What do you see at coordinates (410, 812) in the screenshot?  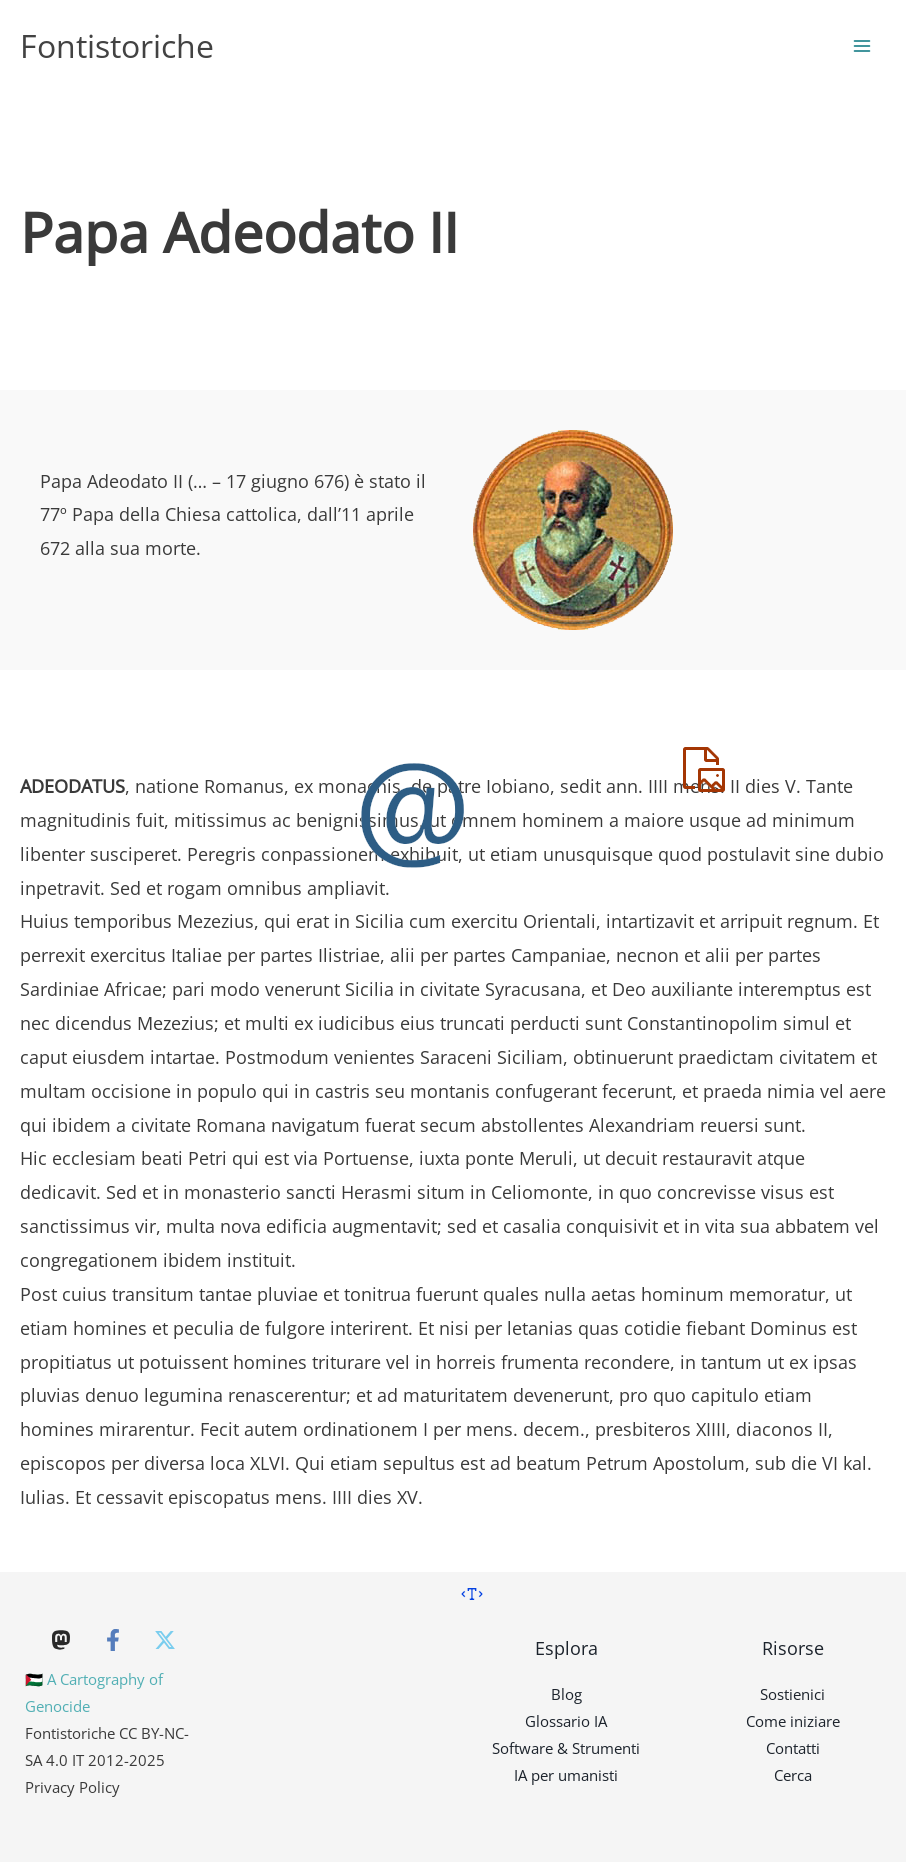 I see `mention a user in a comment or message` at bounding box center [410, 812].